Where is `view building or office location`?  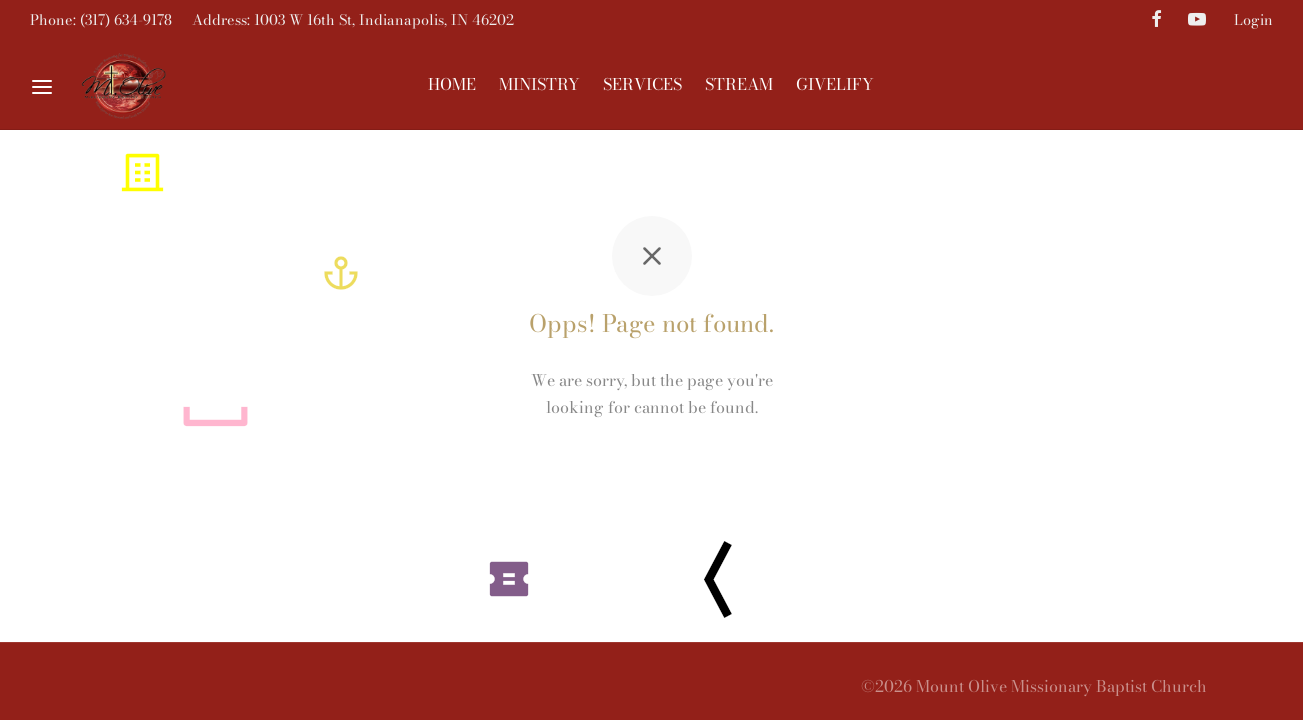
view building or office location is located at coordinates (142, 172).